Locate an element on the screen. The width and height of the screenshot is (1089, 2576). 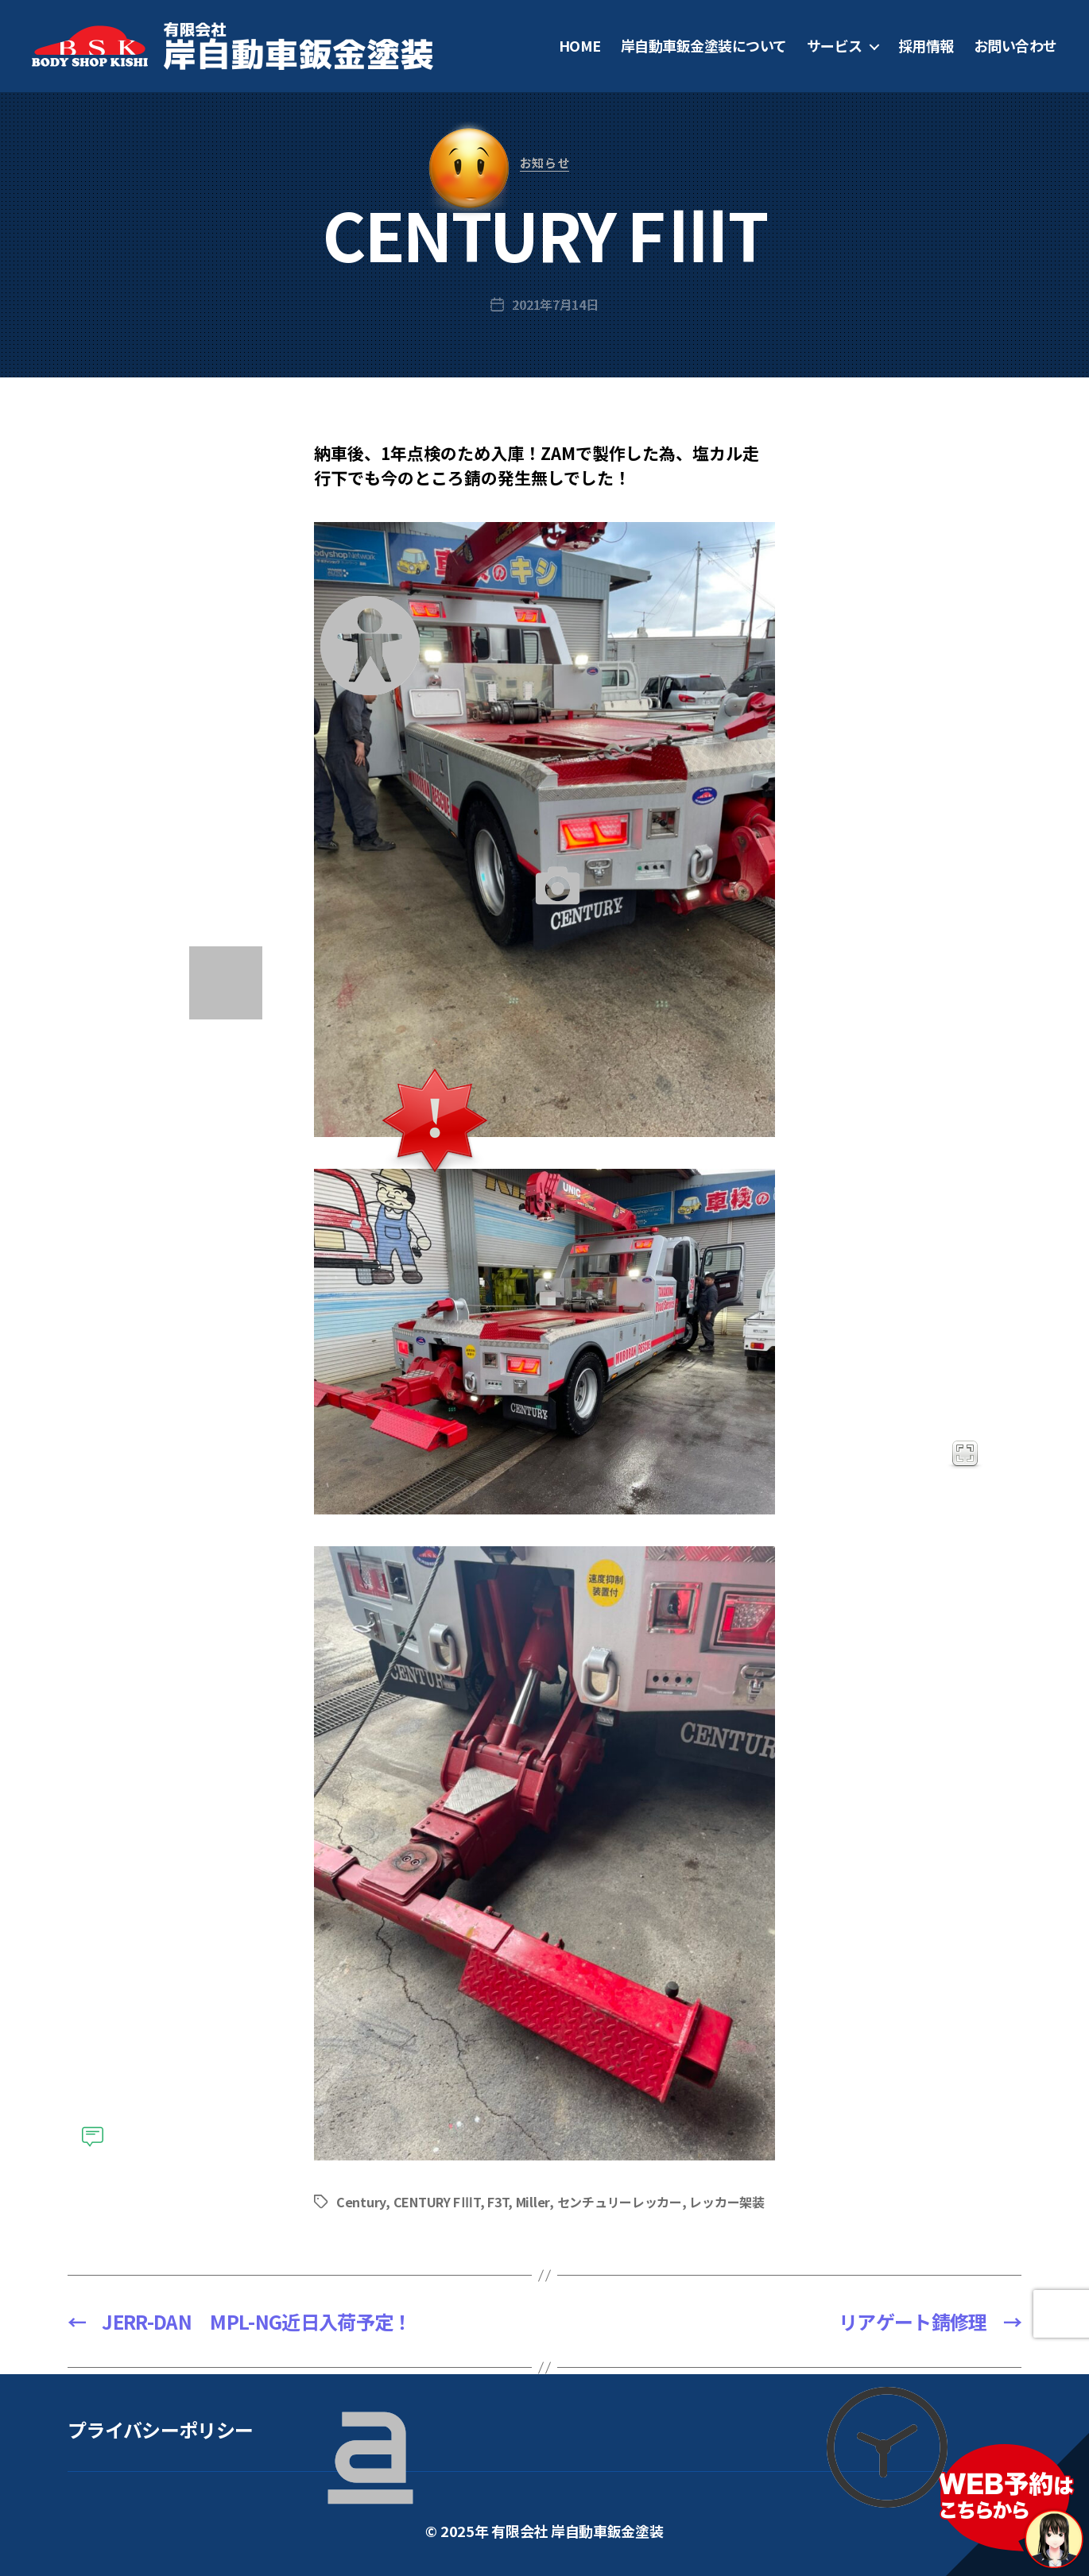
open camera to take a photo is located at coordinates (557, 885).